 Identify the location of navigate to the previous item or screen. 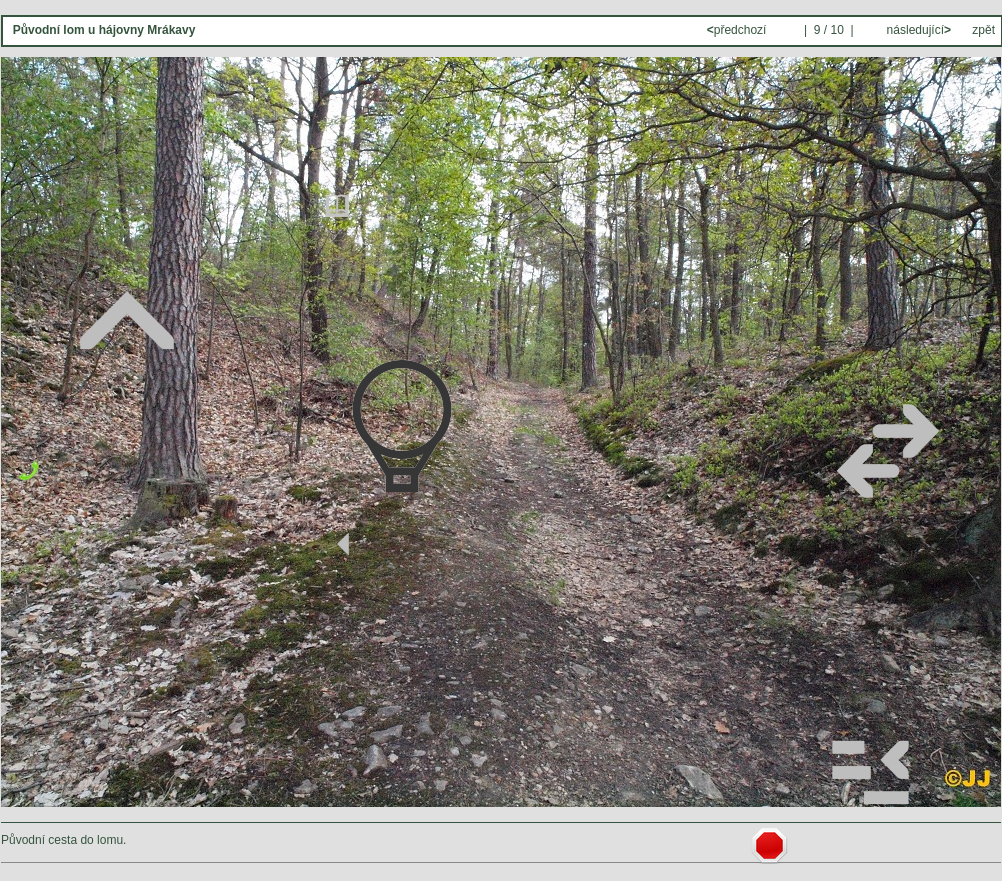
(344, 544).